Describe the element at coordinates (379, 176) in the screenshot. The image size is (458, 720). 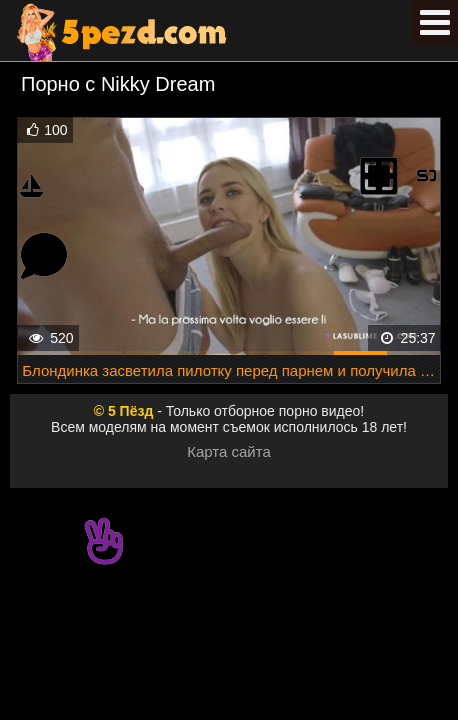
I see `select or crop an area` at that location.